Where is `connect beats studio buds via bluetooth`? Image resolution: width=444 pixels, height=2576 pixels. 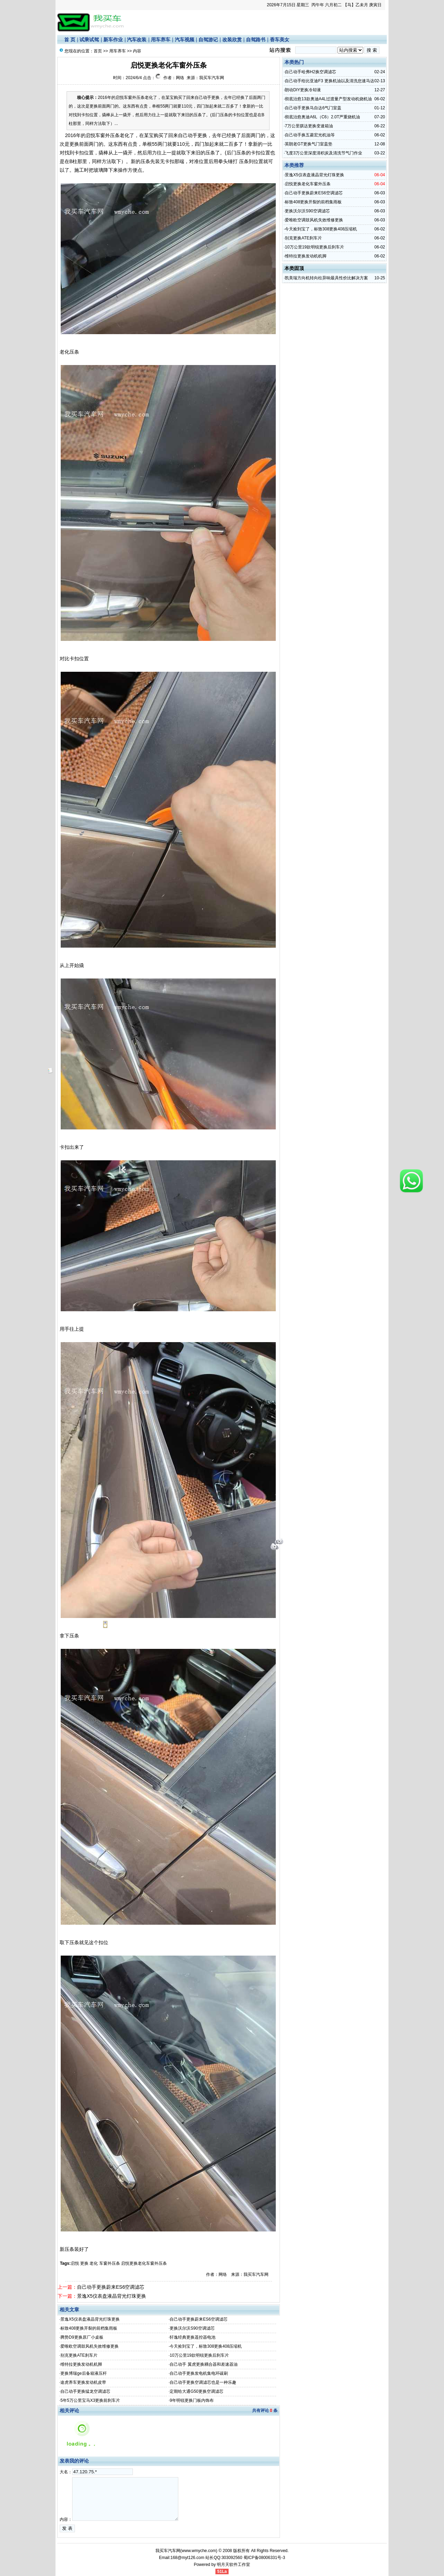
connect beats studio buds via bluetooth is located at coordinates (82, 833).